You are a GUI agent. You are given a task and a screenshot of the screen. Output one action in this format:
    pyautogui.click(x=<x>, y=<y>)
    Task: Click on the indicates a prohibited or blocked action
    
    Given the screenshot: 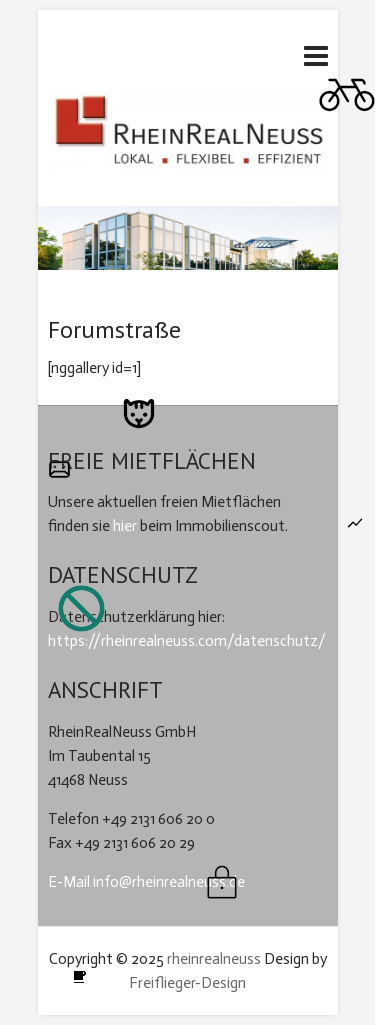 What is the action you would take?
    pyautogui.click(x=81, y=608)
    